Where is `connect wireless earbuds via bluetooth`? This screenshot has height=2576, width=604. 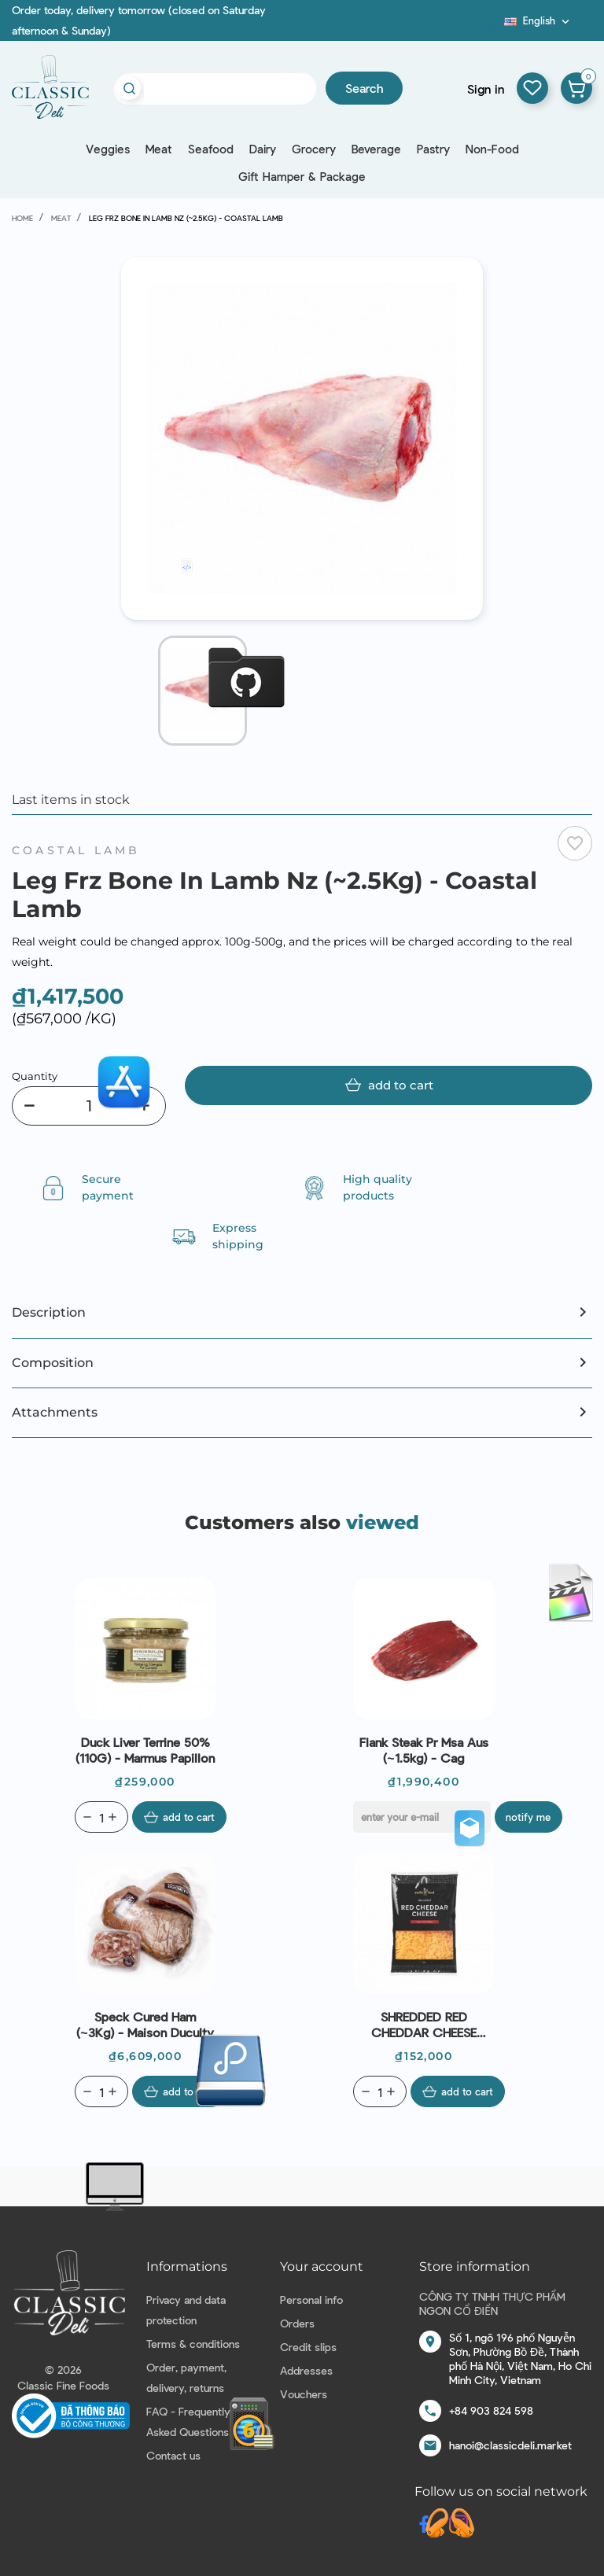 connect wireless earbuds via bluetooth is located at coordinates (450, 2525).